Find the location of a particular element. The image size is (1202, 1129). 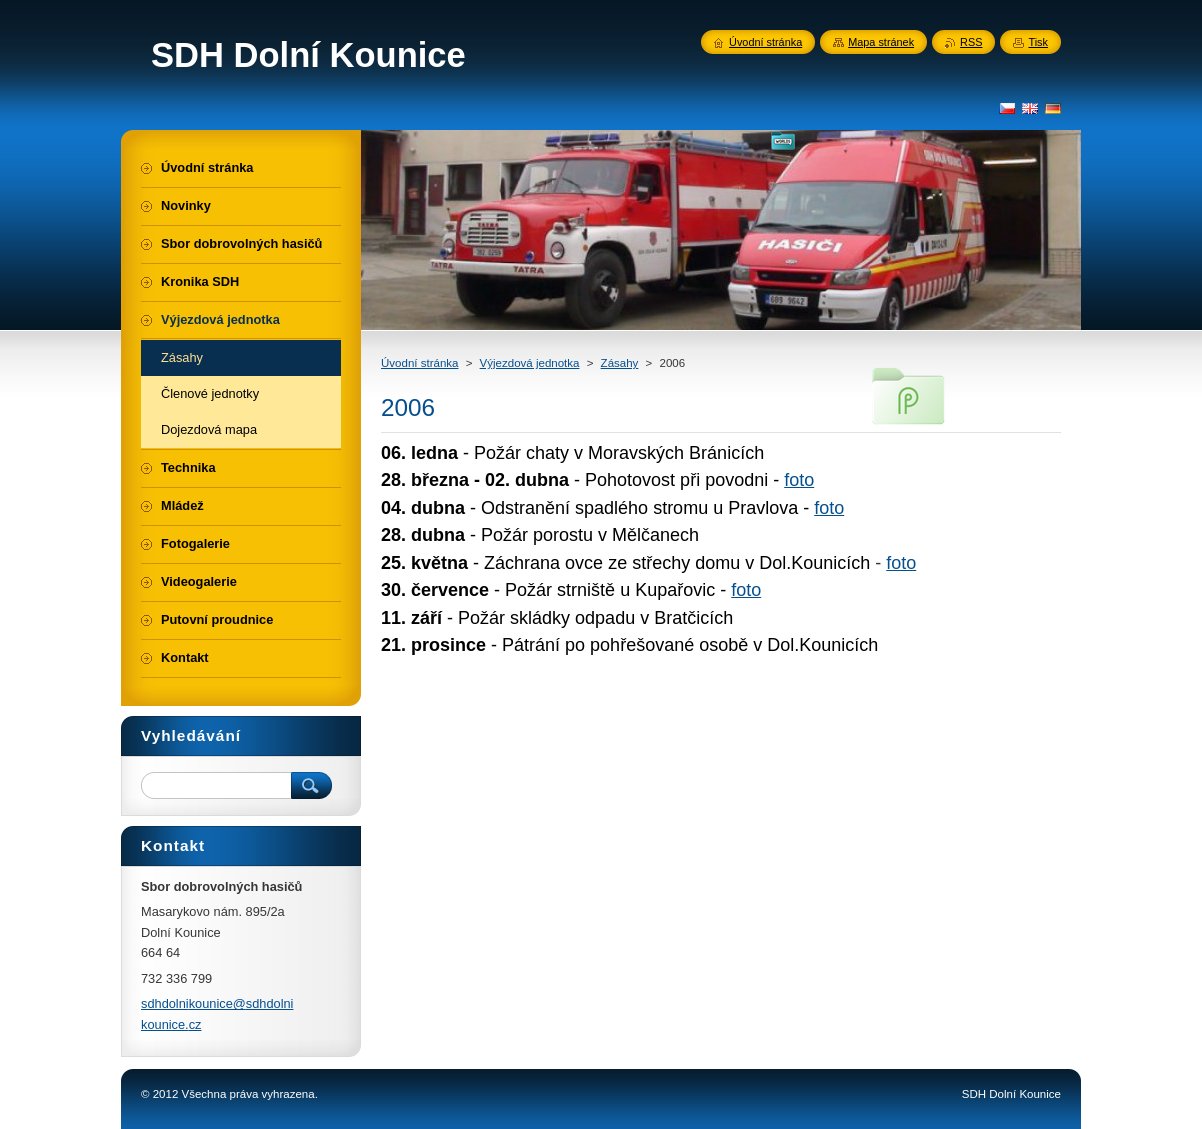

open android pie system files folder is located at coordinates (908, 398).